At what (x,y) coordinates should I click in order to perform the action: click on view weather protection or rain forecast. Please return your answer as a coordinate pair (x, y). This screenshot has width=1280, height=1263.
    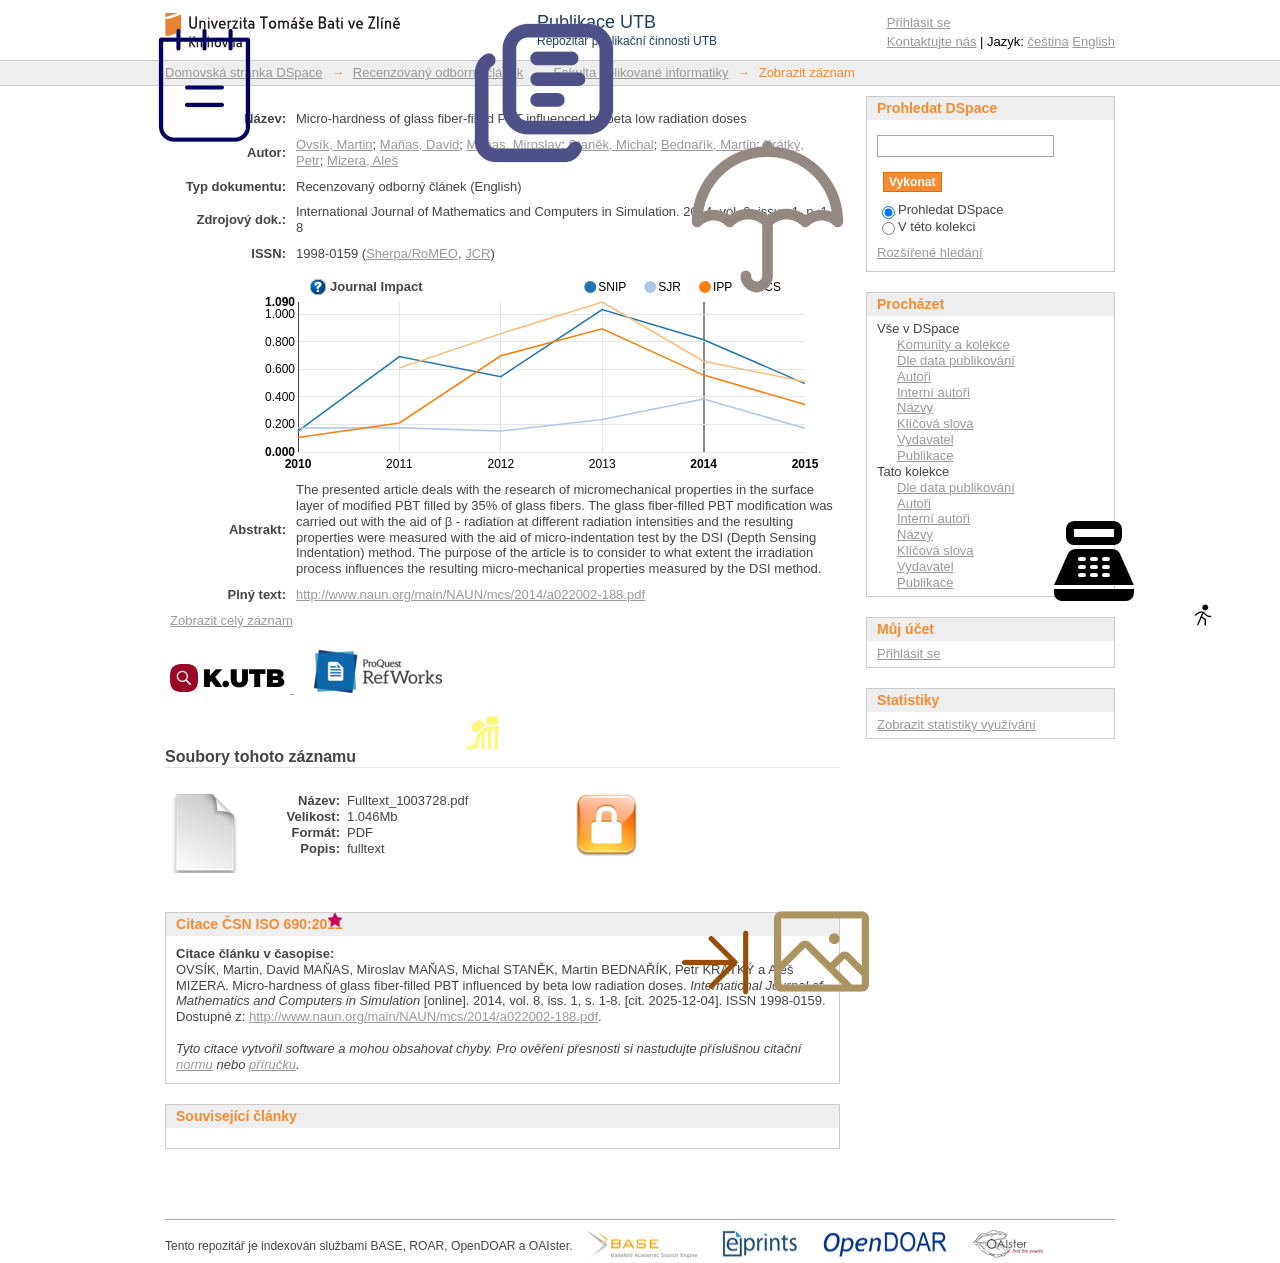
    Looking at the image, I should click on (767, 216).